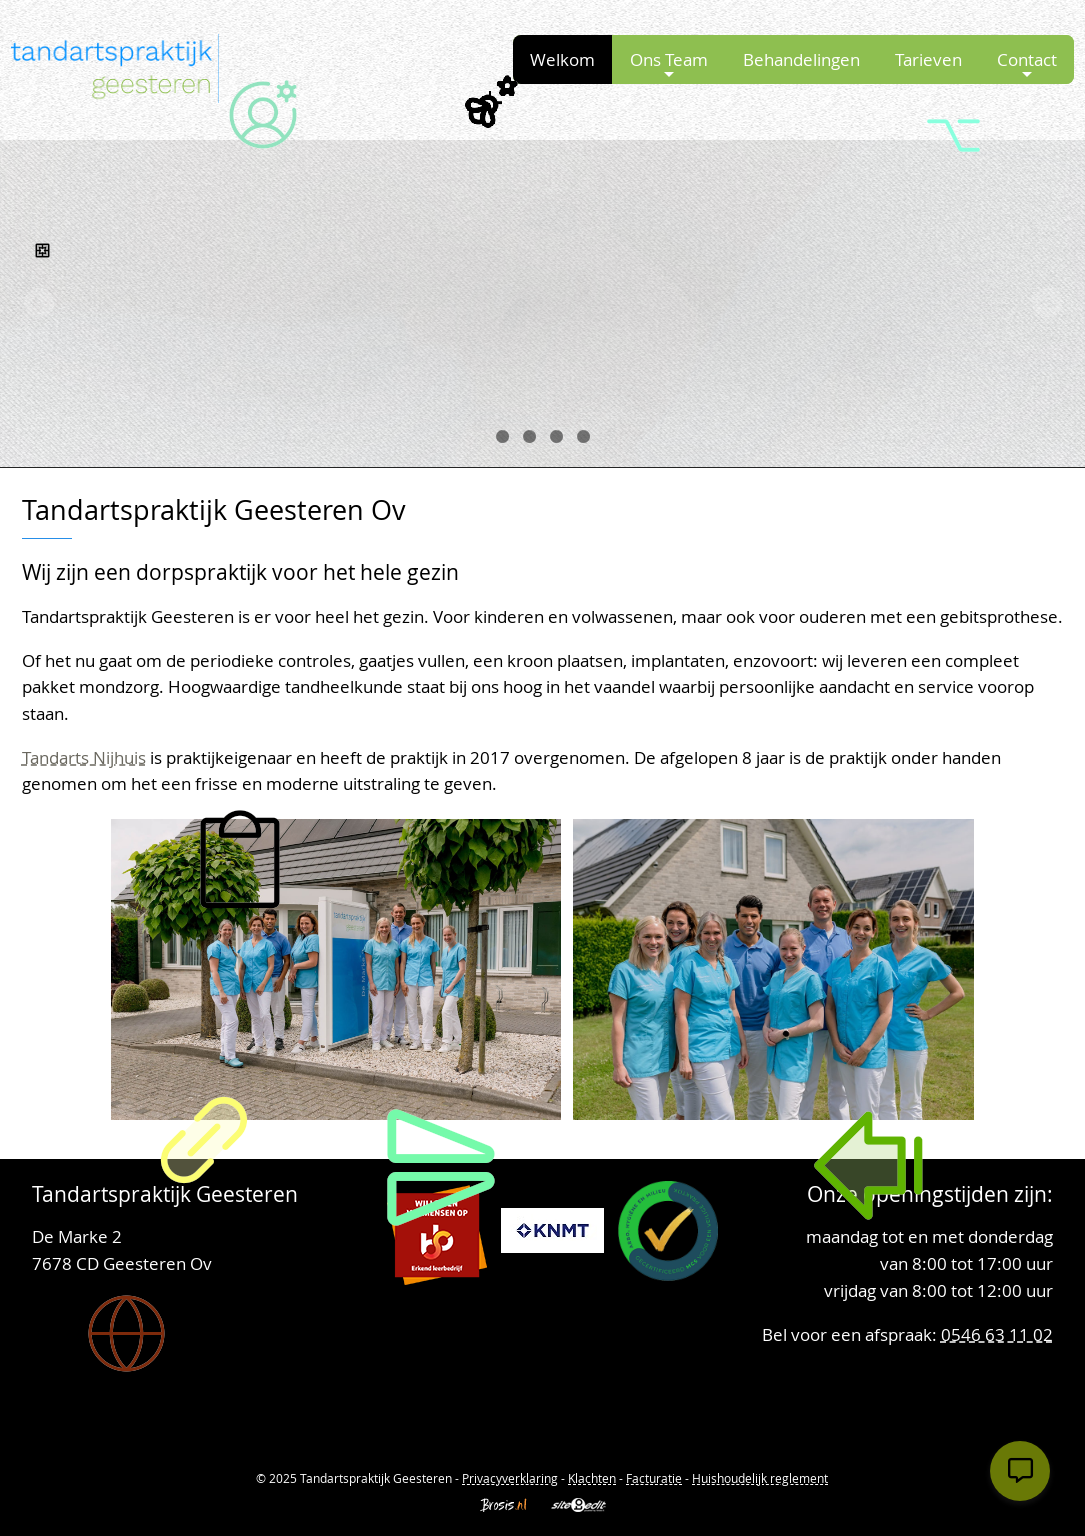 The width and height of the screenshot is (1085, 1536). Describe the element at coordinates (42, 250) in the screenshot. I see `view pages or documents` at that location.